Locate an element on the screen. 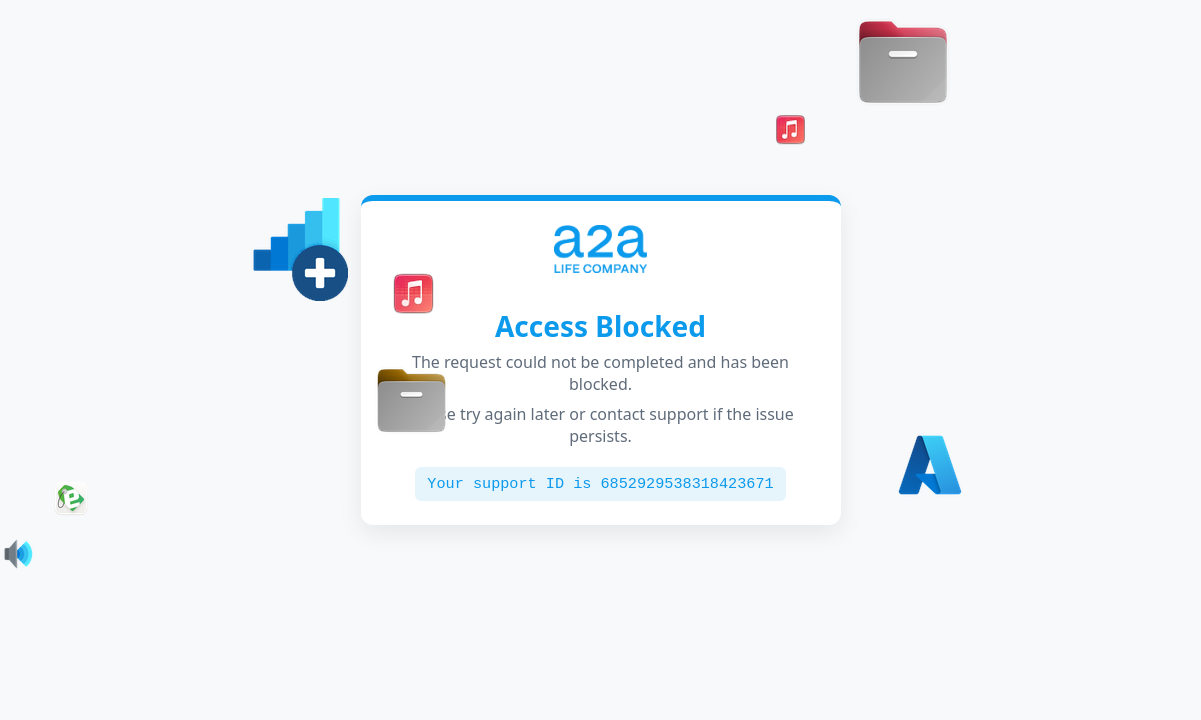  open volume mixer application is located at coordinates (18, 554).